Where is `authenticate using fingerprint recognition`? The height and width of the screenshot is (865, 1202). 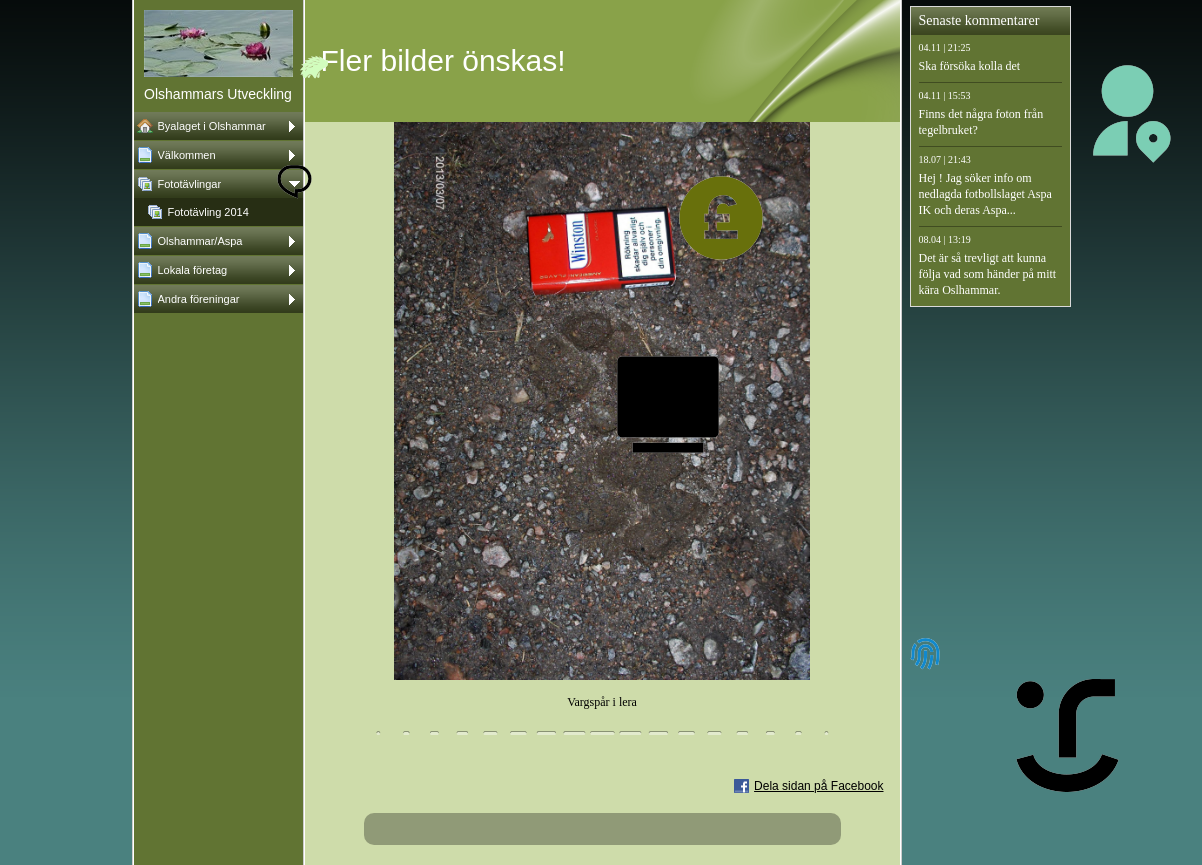 authenticate using fingerprint recognition is located at coordinates (925, 653).